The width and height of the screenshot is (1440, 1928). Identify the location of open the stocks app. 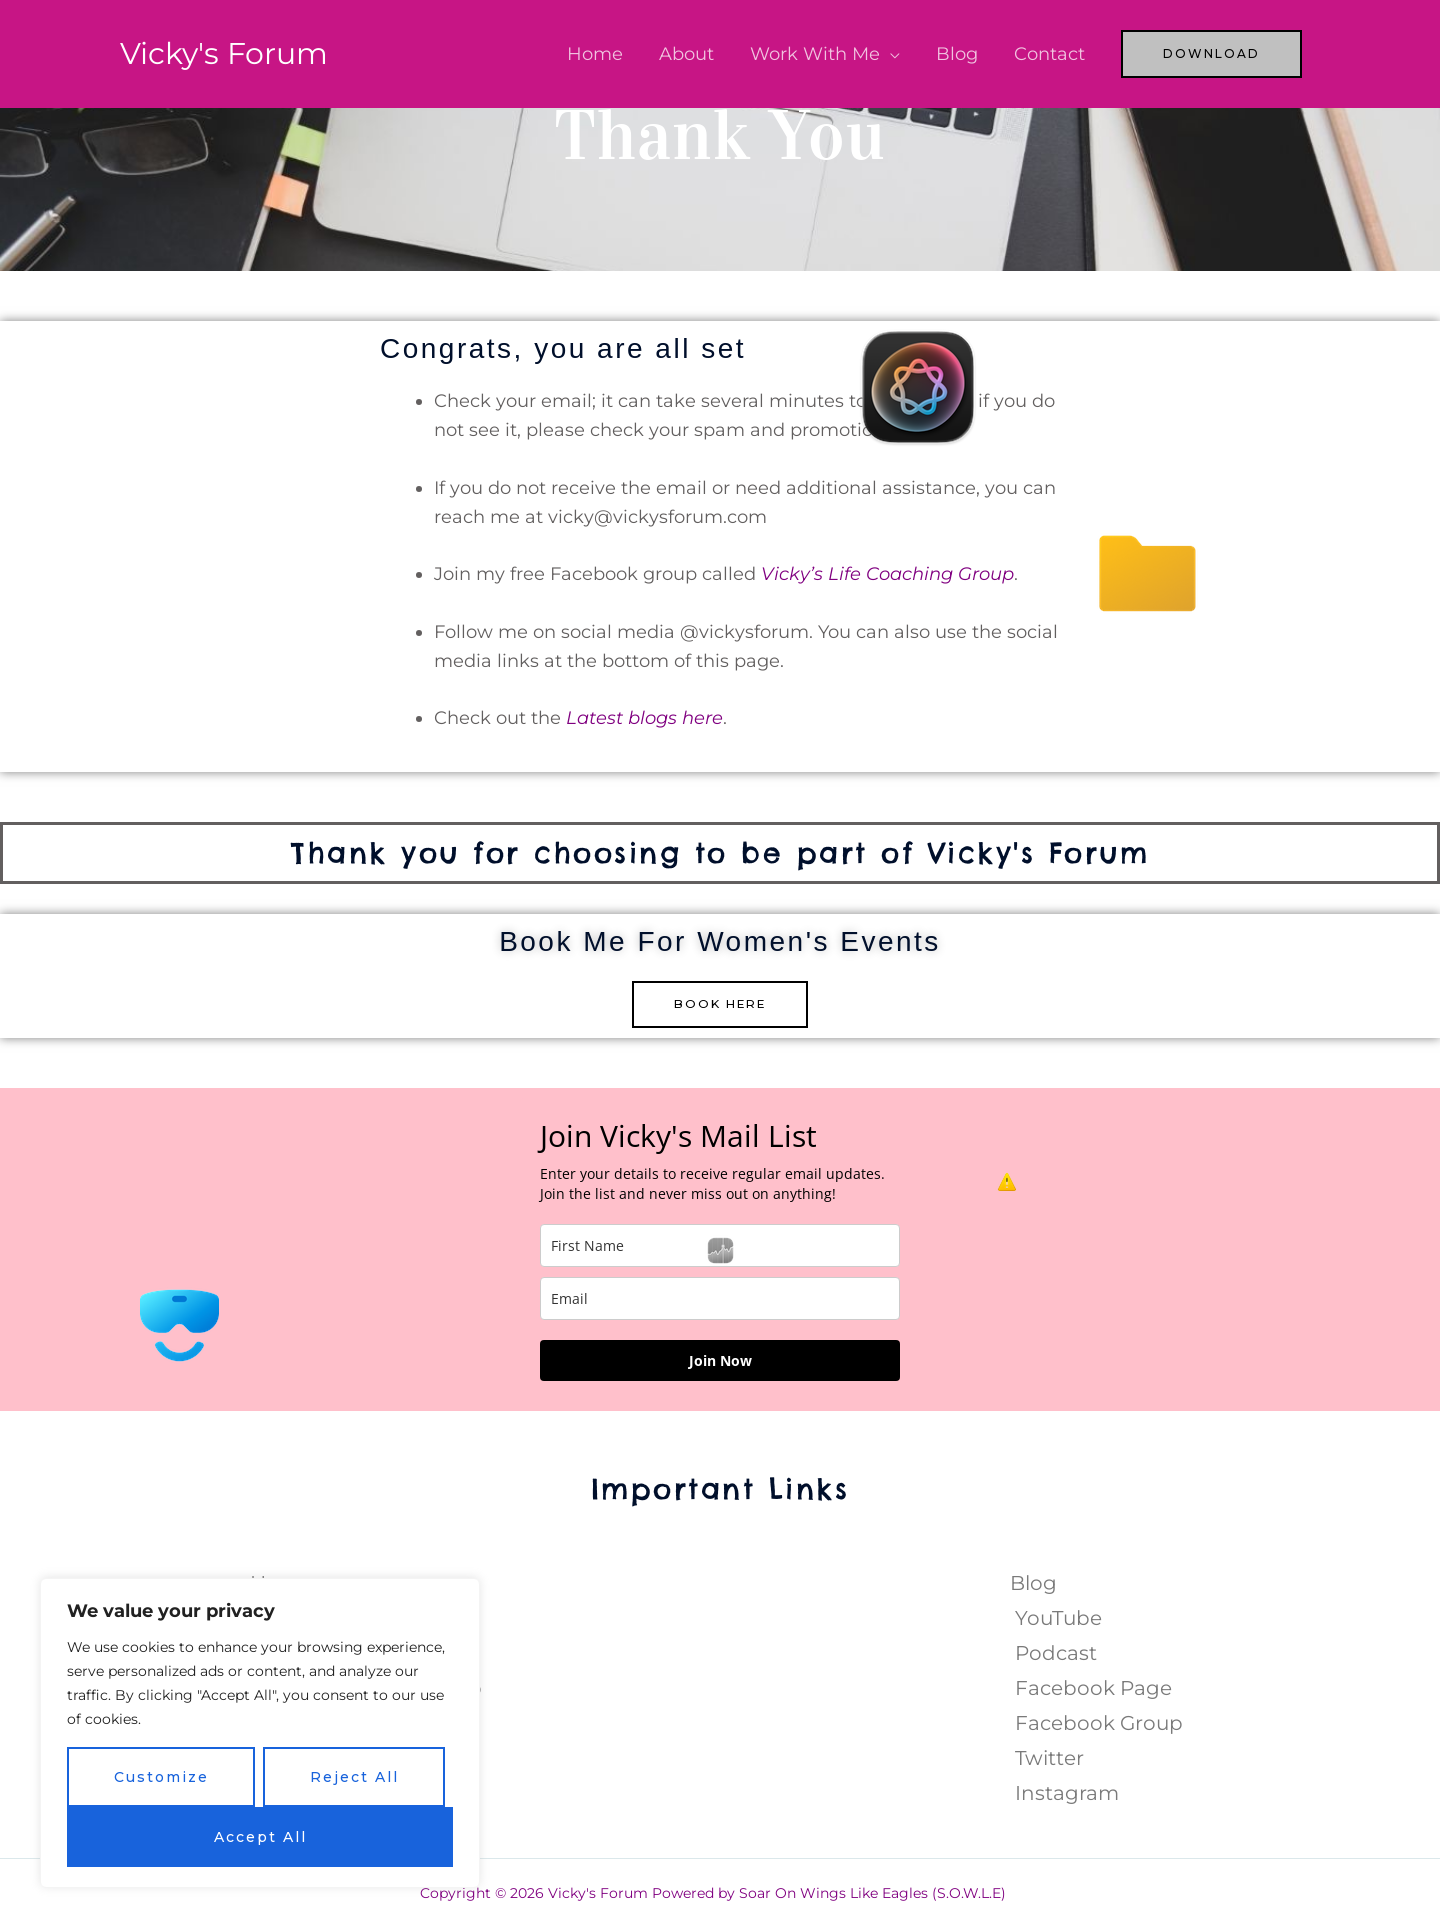
(720, 1250).